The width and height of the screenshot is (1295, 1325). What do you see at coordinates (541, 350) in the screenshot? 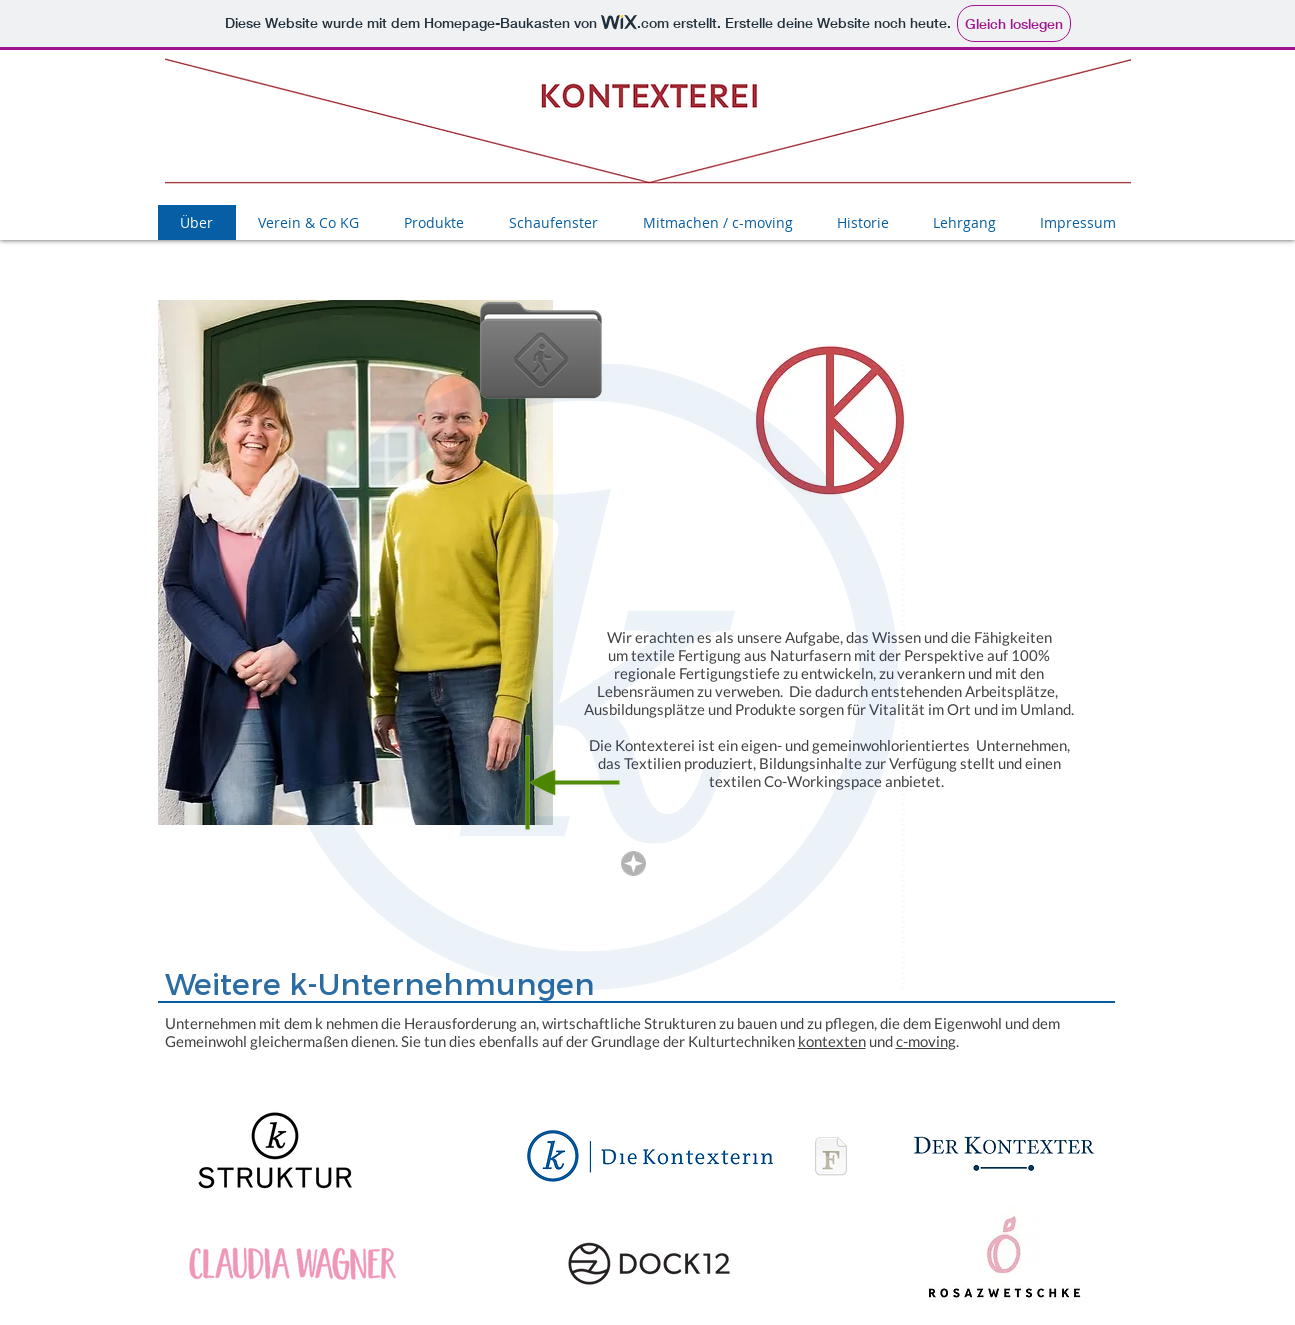
I see `access public or shared folder` at bounding box center [541, 350].